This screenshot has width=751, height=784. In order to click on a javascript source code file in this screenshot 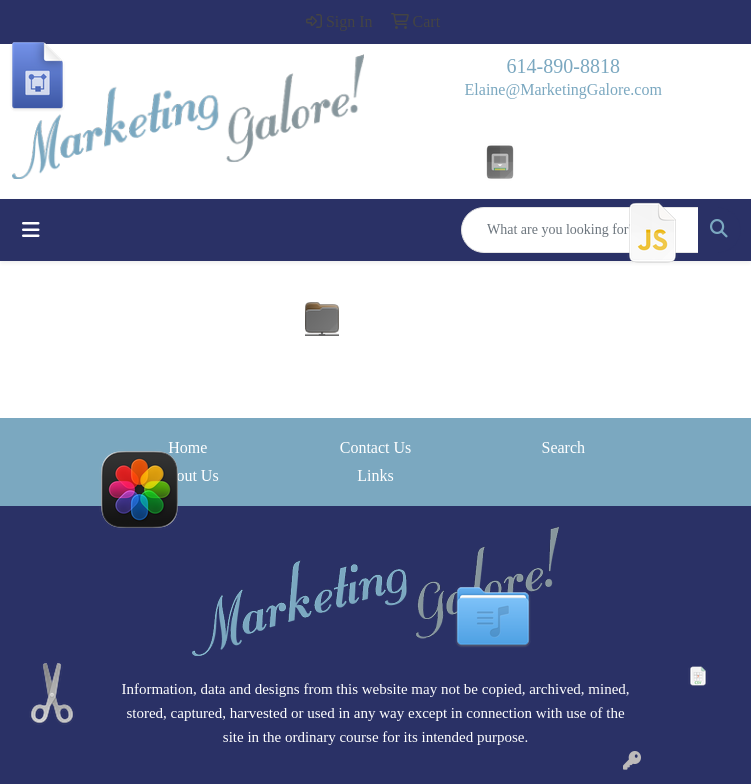, I will do `click(652, 232)`.